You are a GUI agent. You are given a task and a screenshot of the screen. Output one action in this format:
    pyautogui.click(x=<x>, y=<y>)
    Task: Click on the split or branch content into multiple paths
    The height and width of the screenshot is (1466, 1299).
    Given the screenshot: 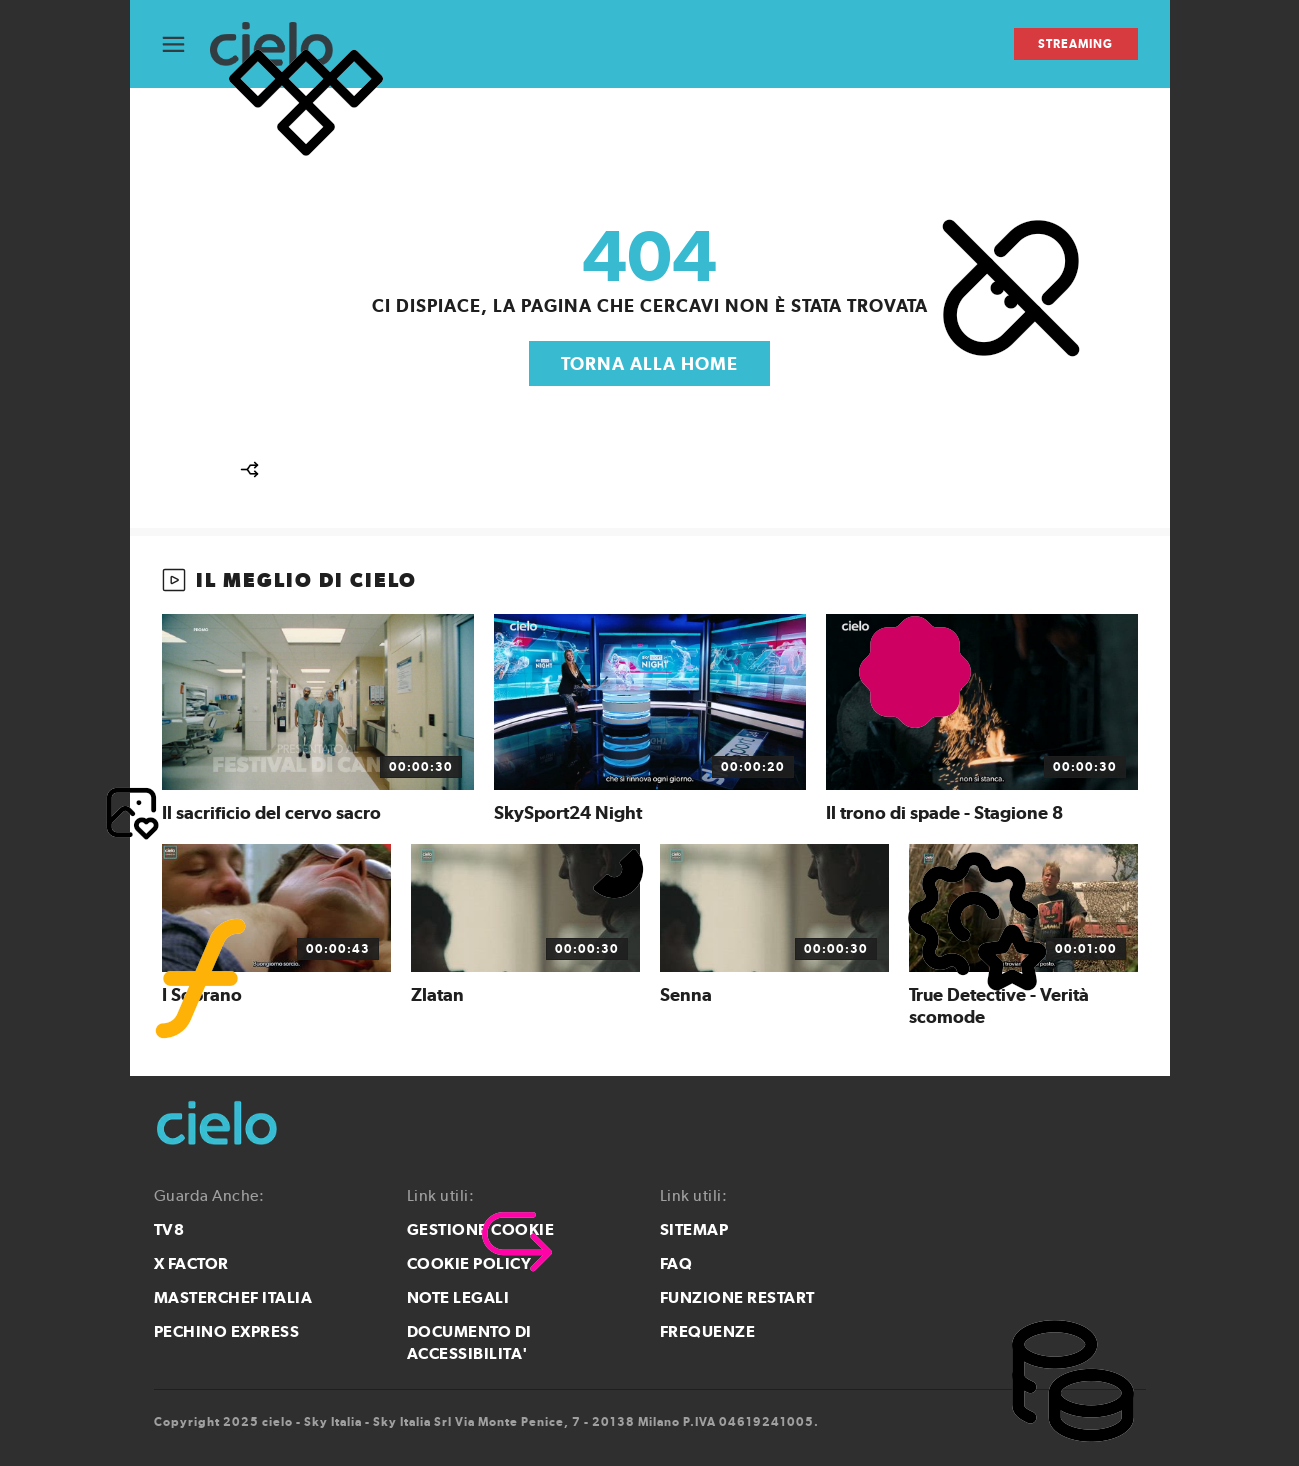 What is the action you would take?
    pyautogui.click(x=249, y=469)
    